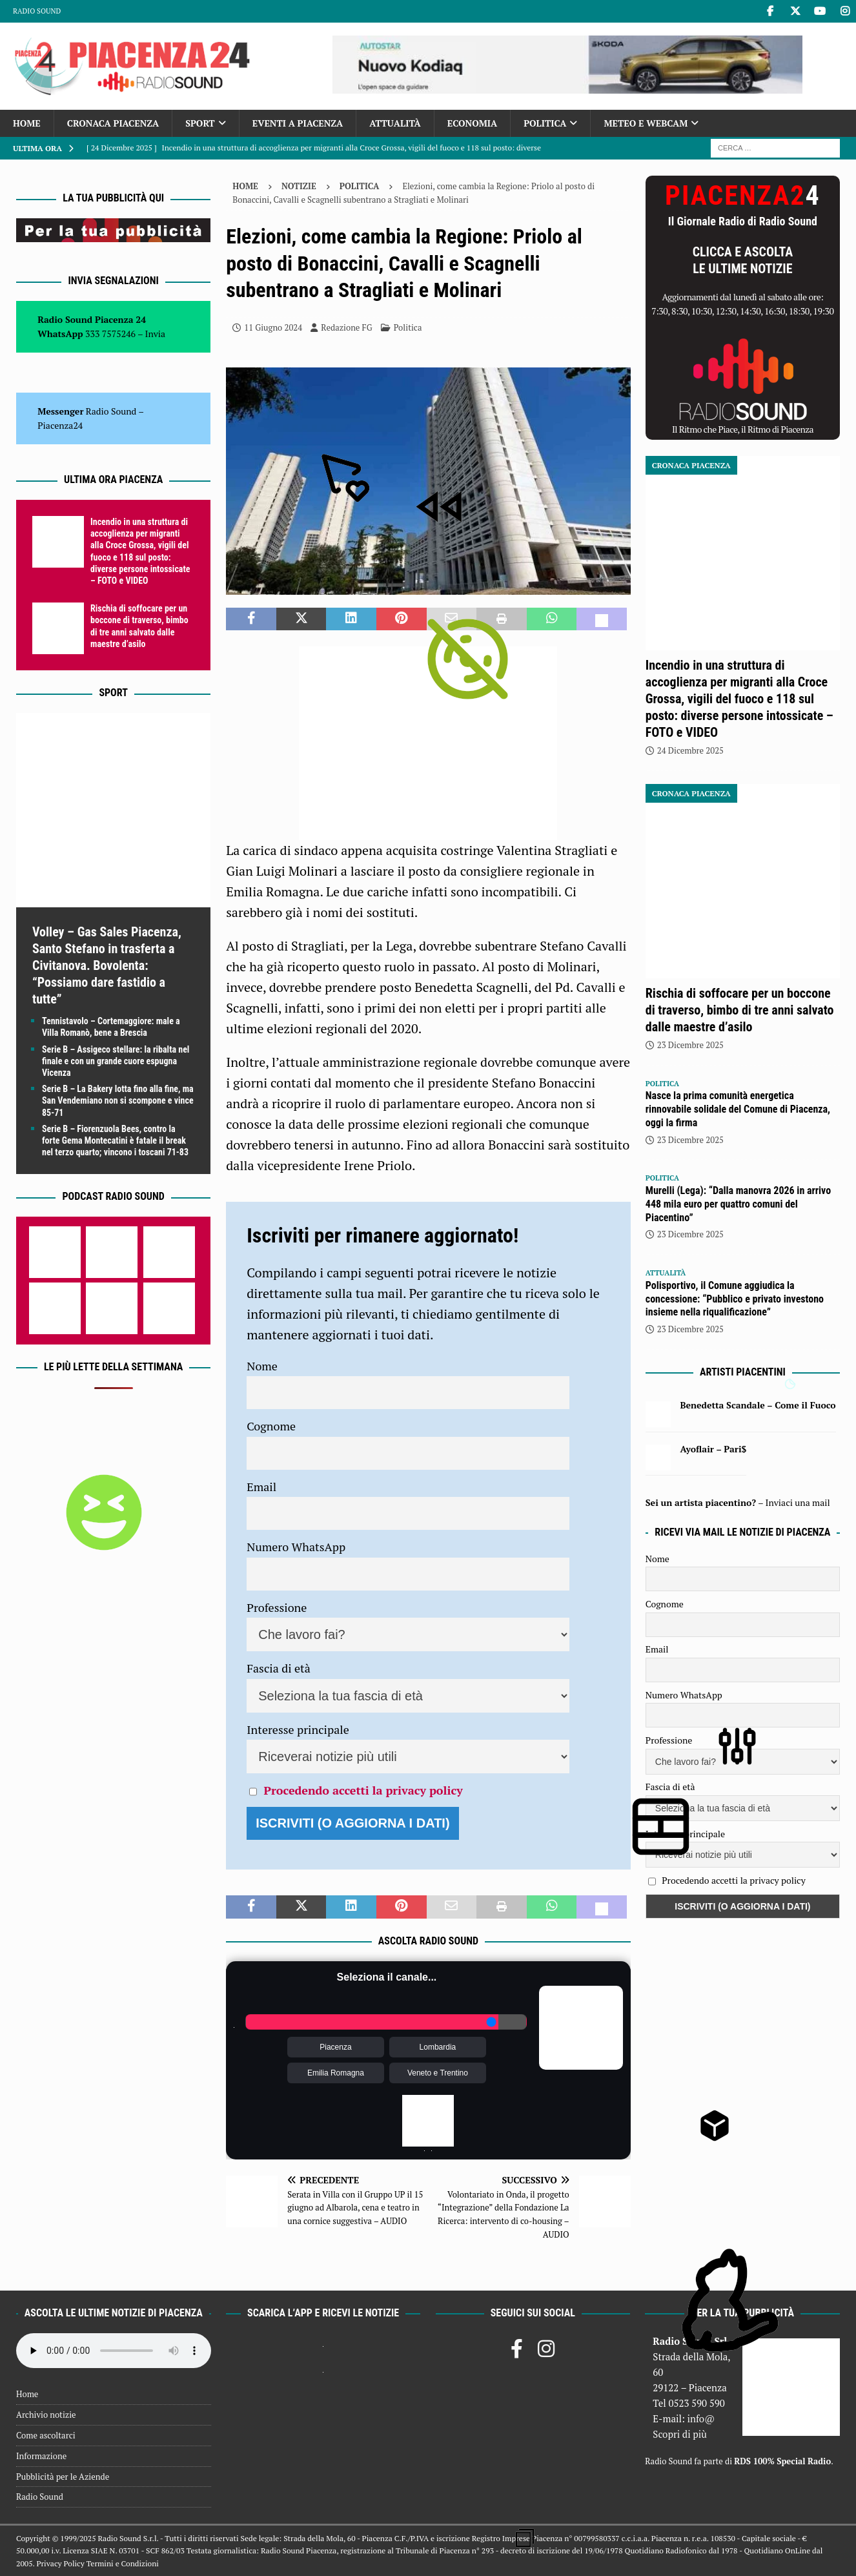 The height and width of the screenshot is (2576, 856). I want to click on split table cells, so click(660, 1826).